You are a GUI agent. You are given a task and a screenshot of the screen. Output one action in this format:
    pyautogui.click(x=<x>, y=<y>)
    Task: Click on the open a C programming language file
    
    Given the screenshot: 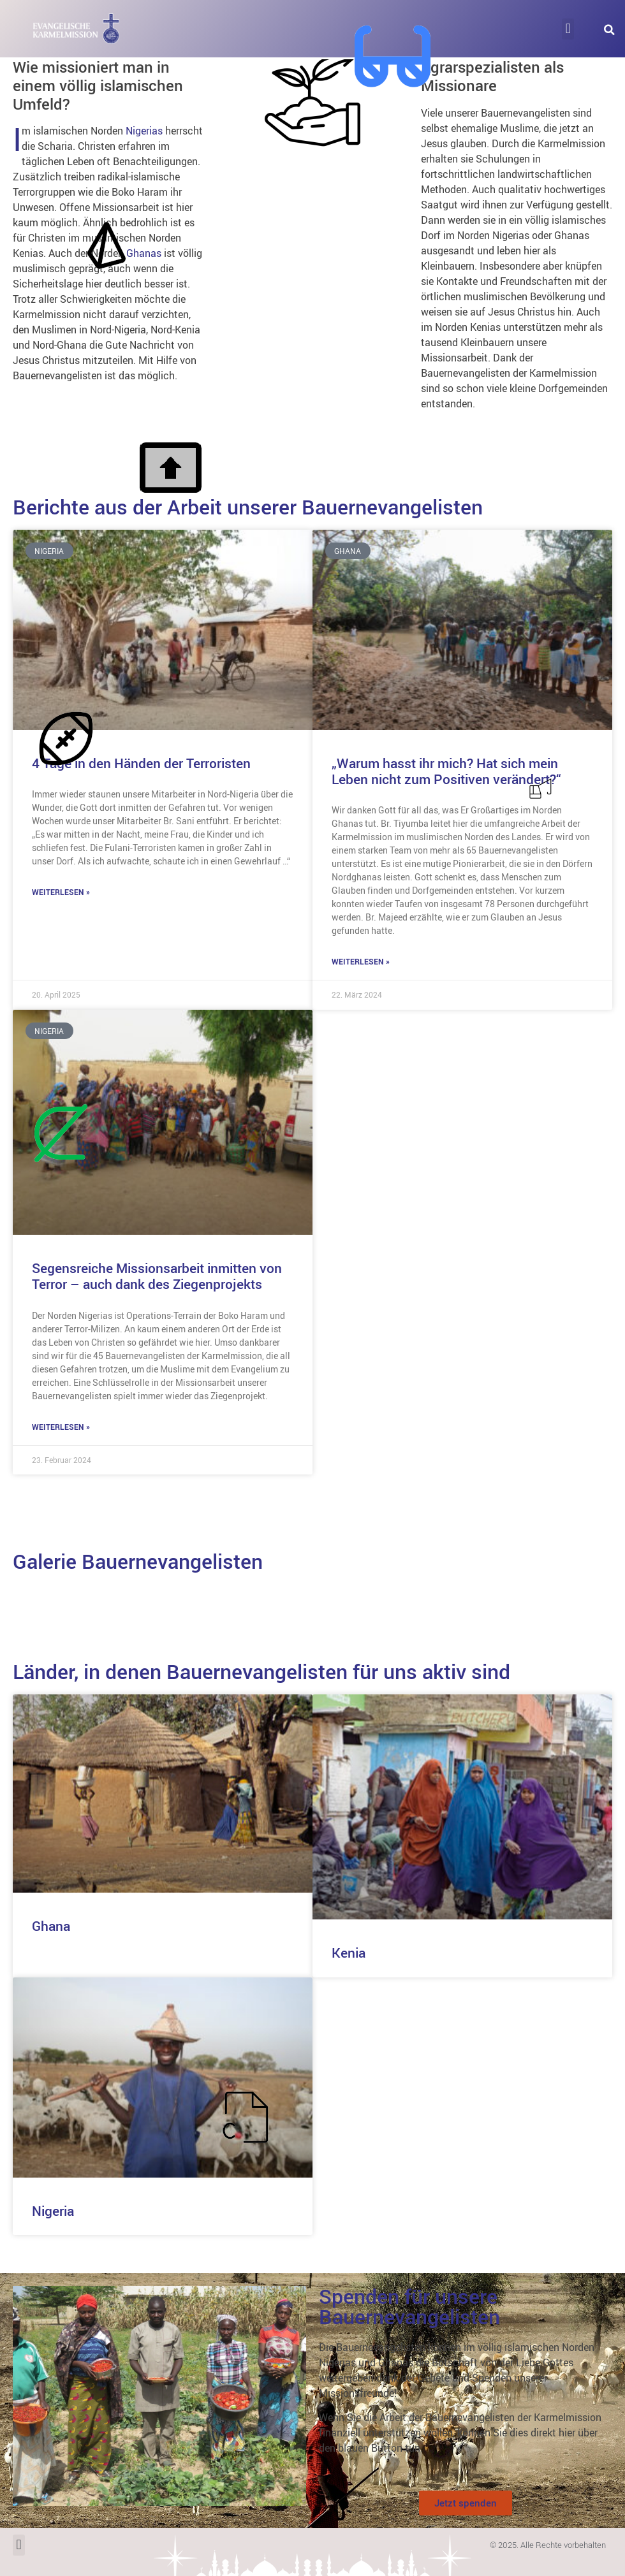 What is the action you would take?
    pyautogui.click(x=246, y=2117)
    